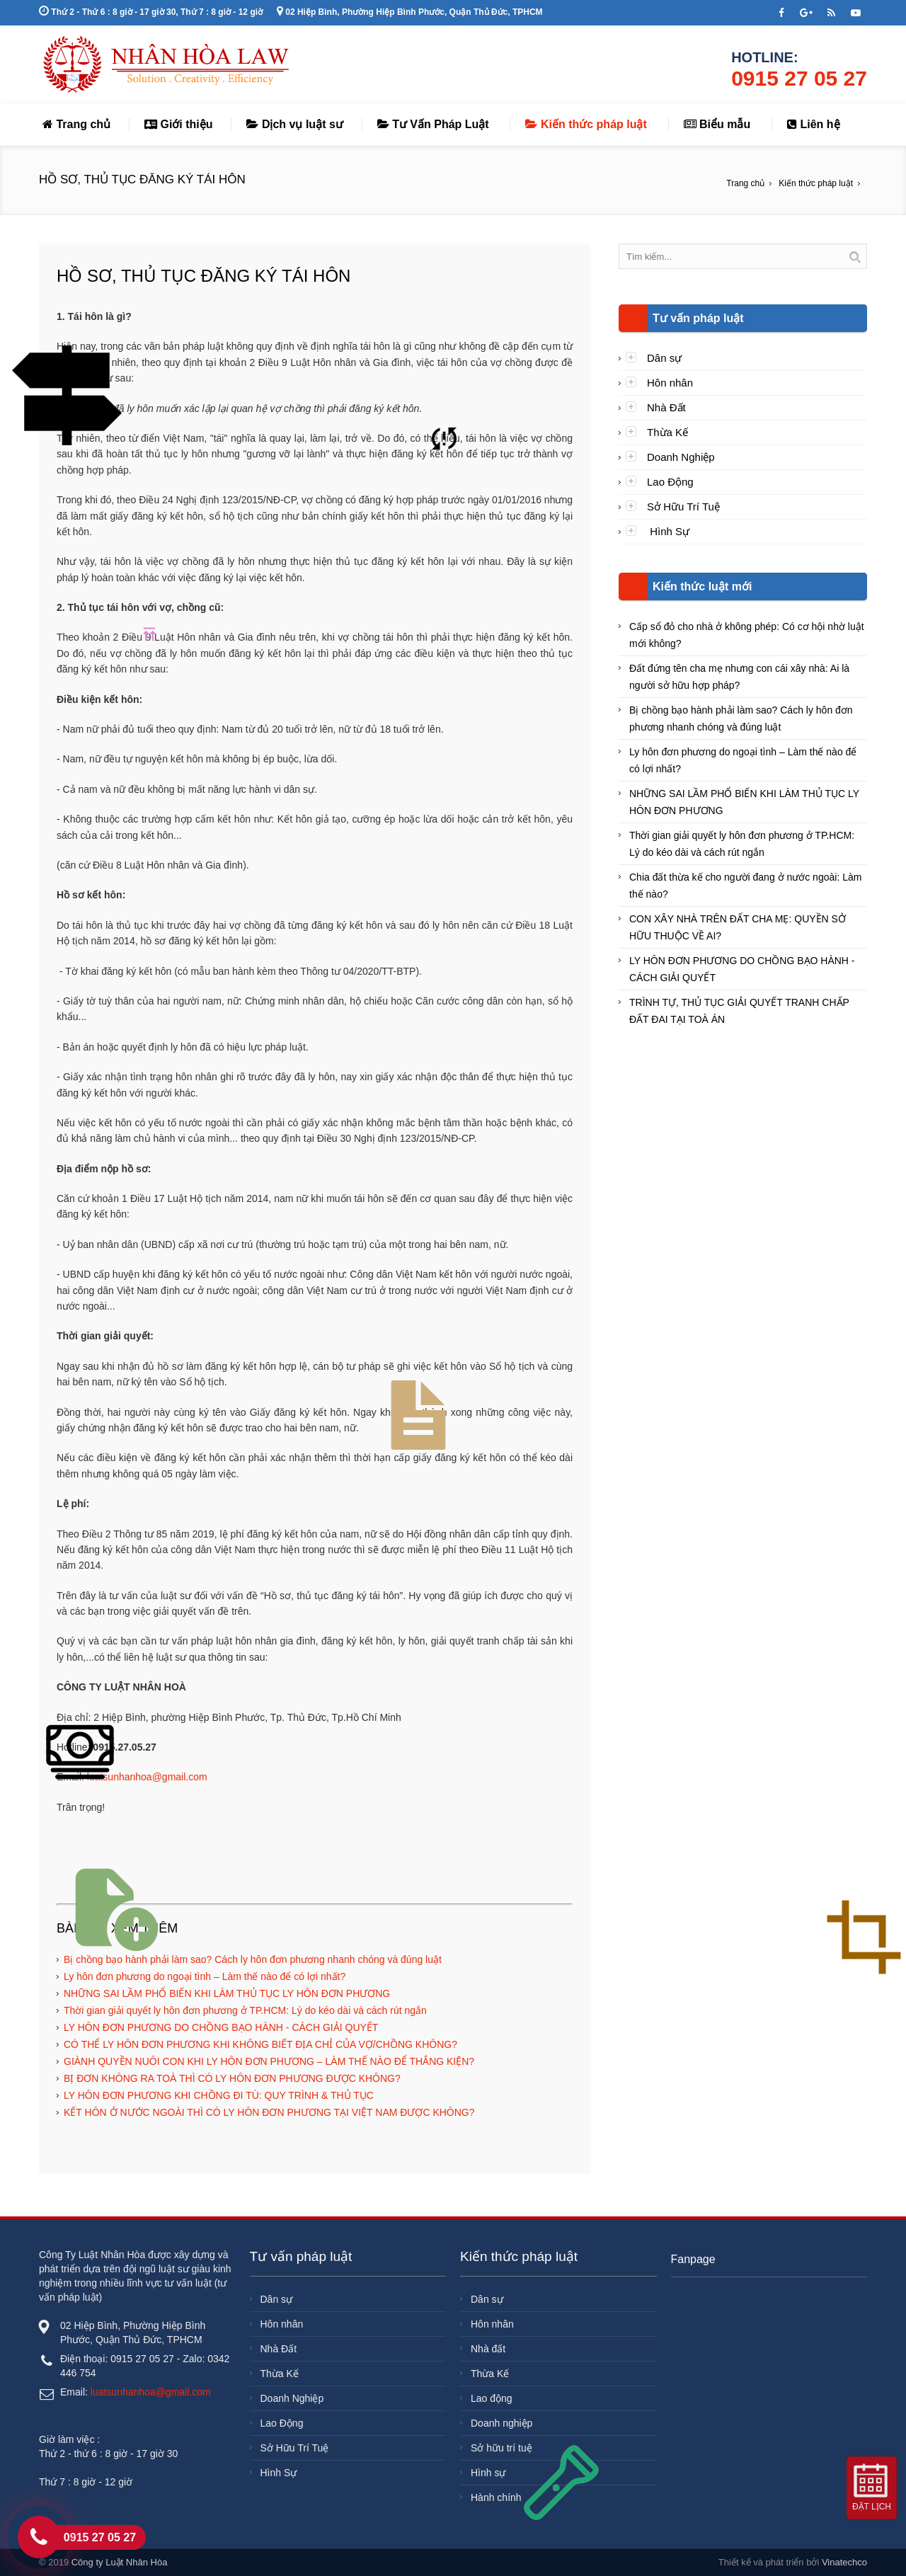  I want to click on toggle flashlight on/off, so click(561, 2483).